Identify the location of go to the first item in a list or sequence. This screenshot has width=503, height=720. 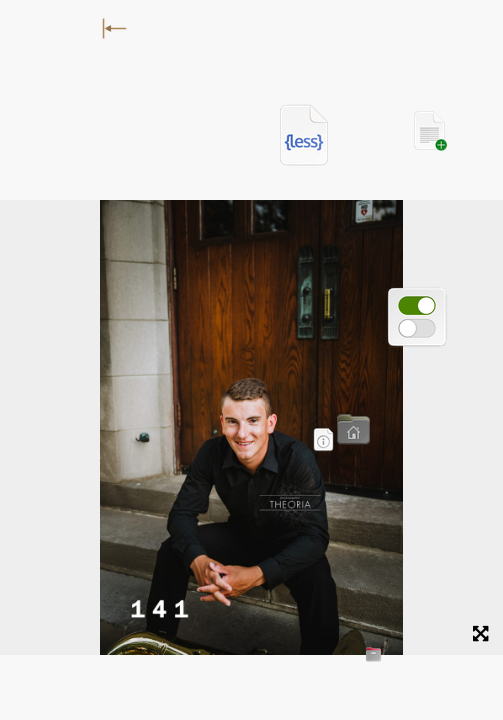
(114, 28).